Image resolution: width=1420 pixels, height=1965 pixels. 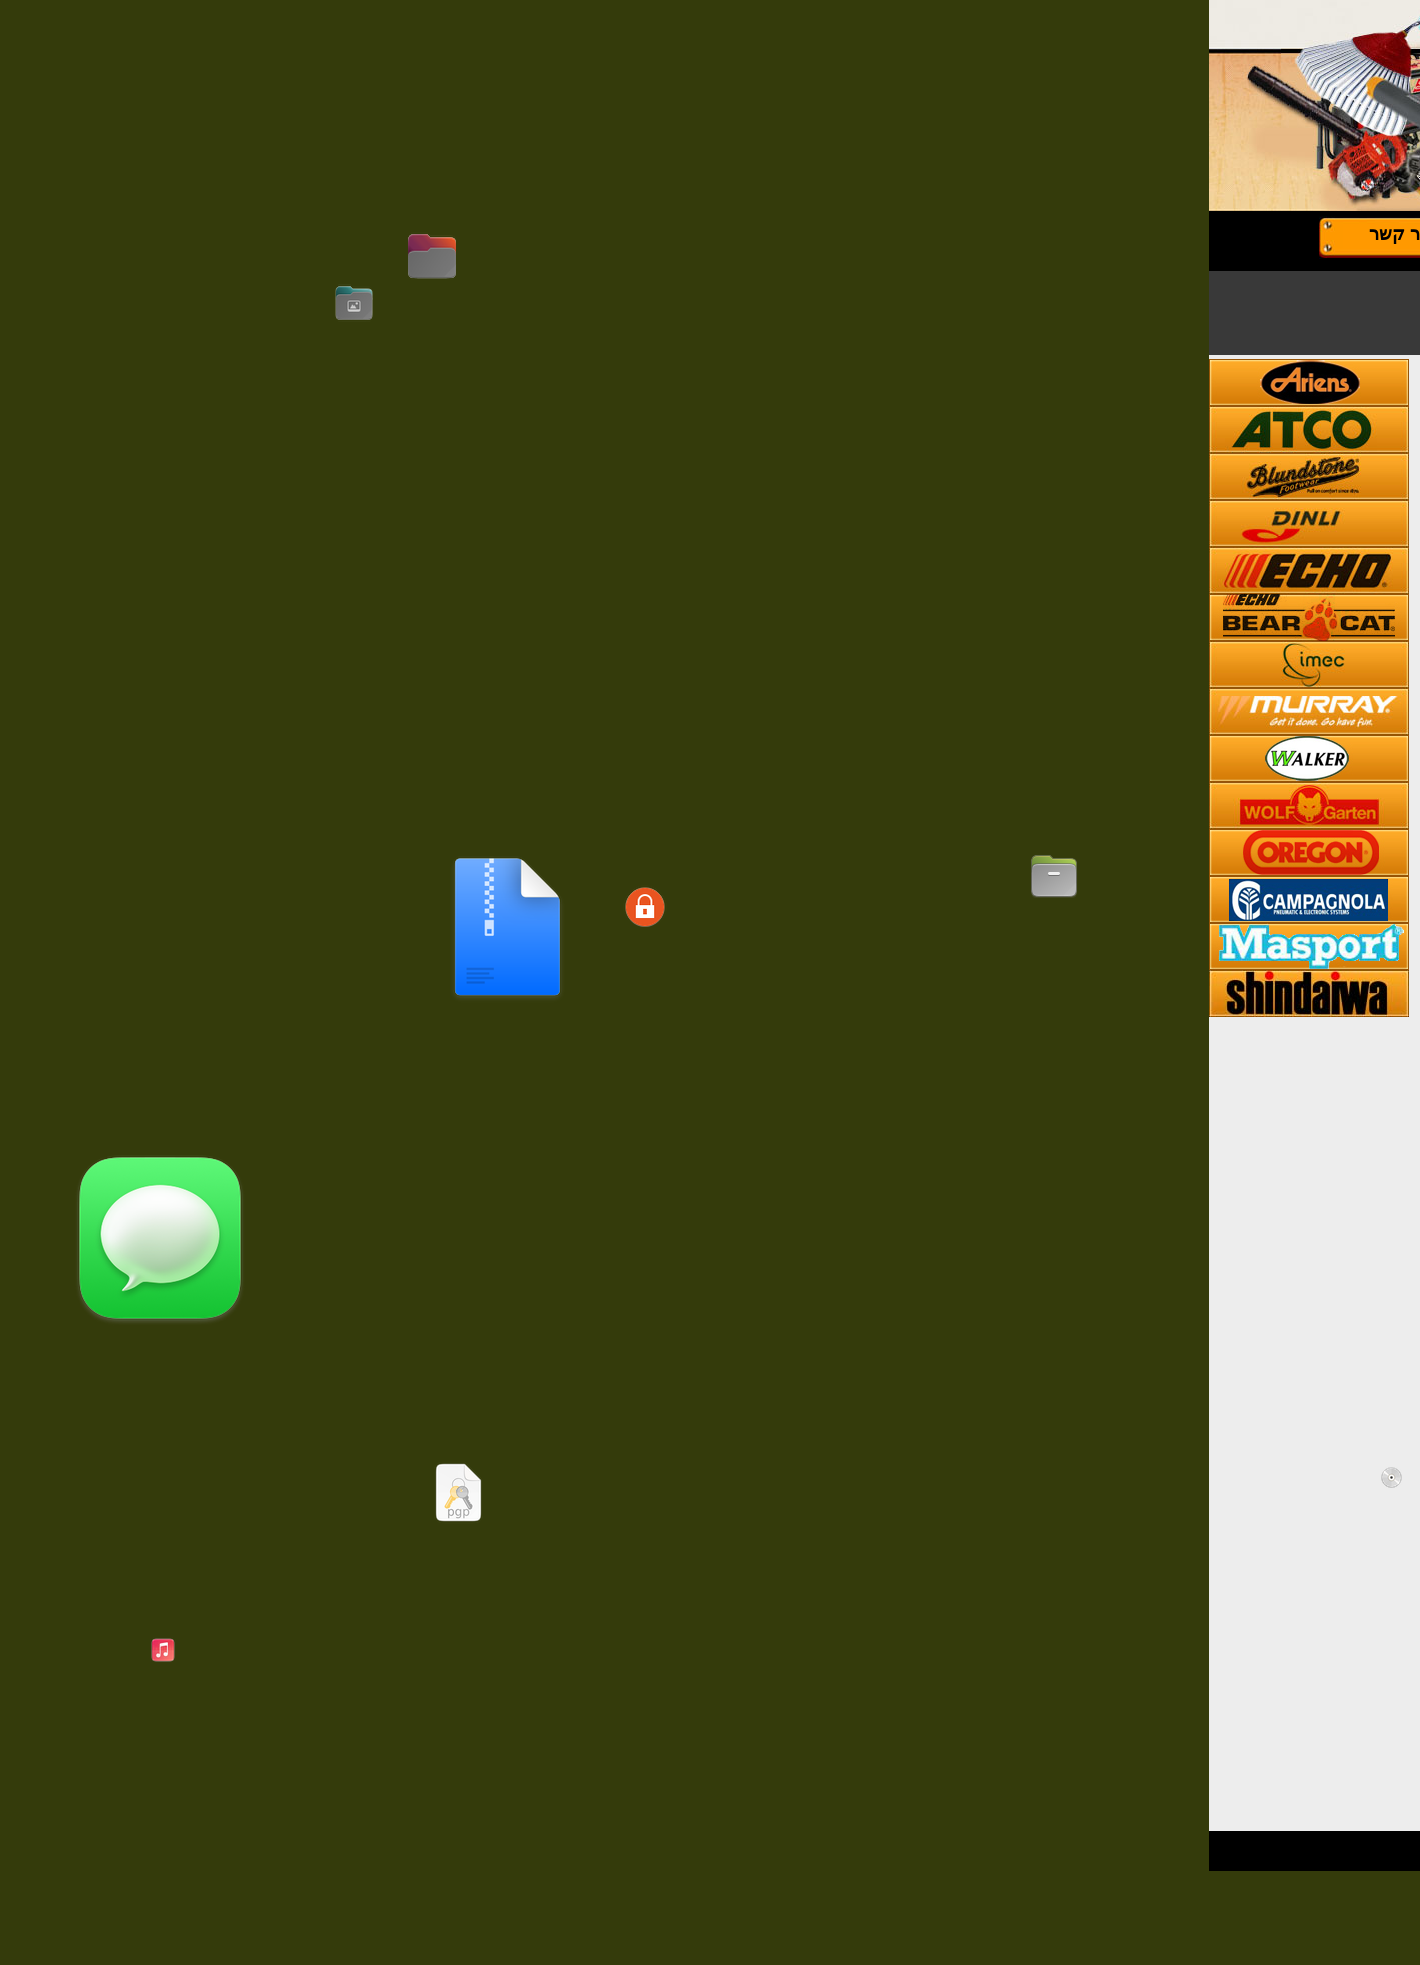 What do you see at coordinates (507, 929) in the screenshot?
I see `a compressed or archived software file` at bounding box center [507, 929].